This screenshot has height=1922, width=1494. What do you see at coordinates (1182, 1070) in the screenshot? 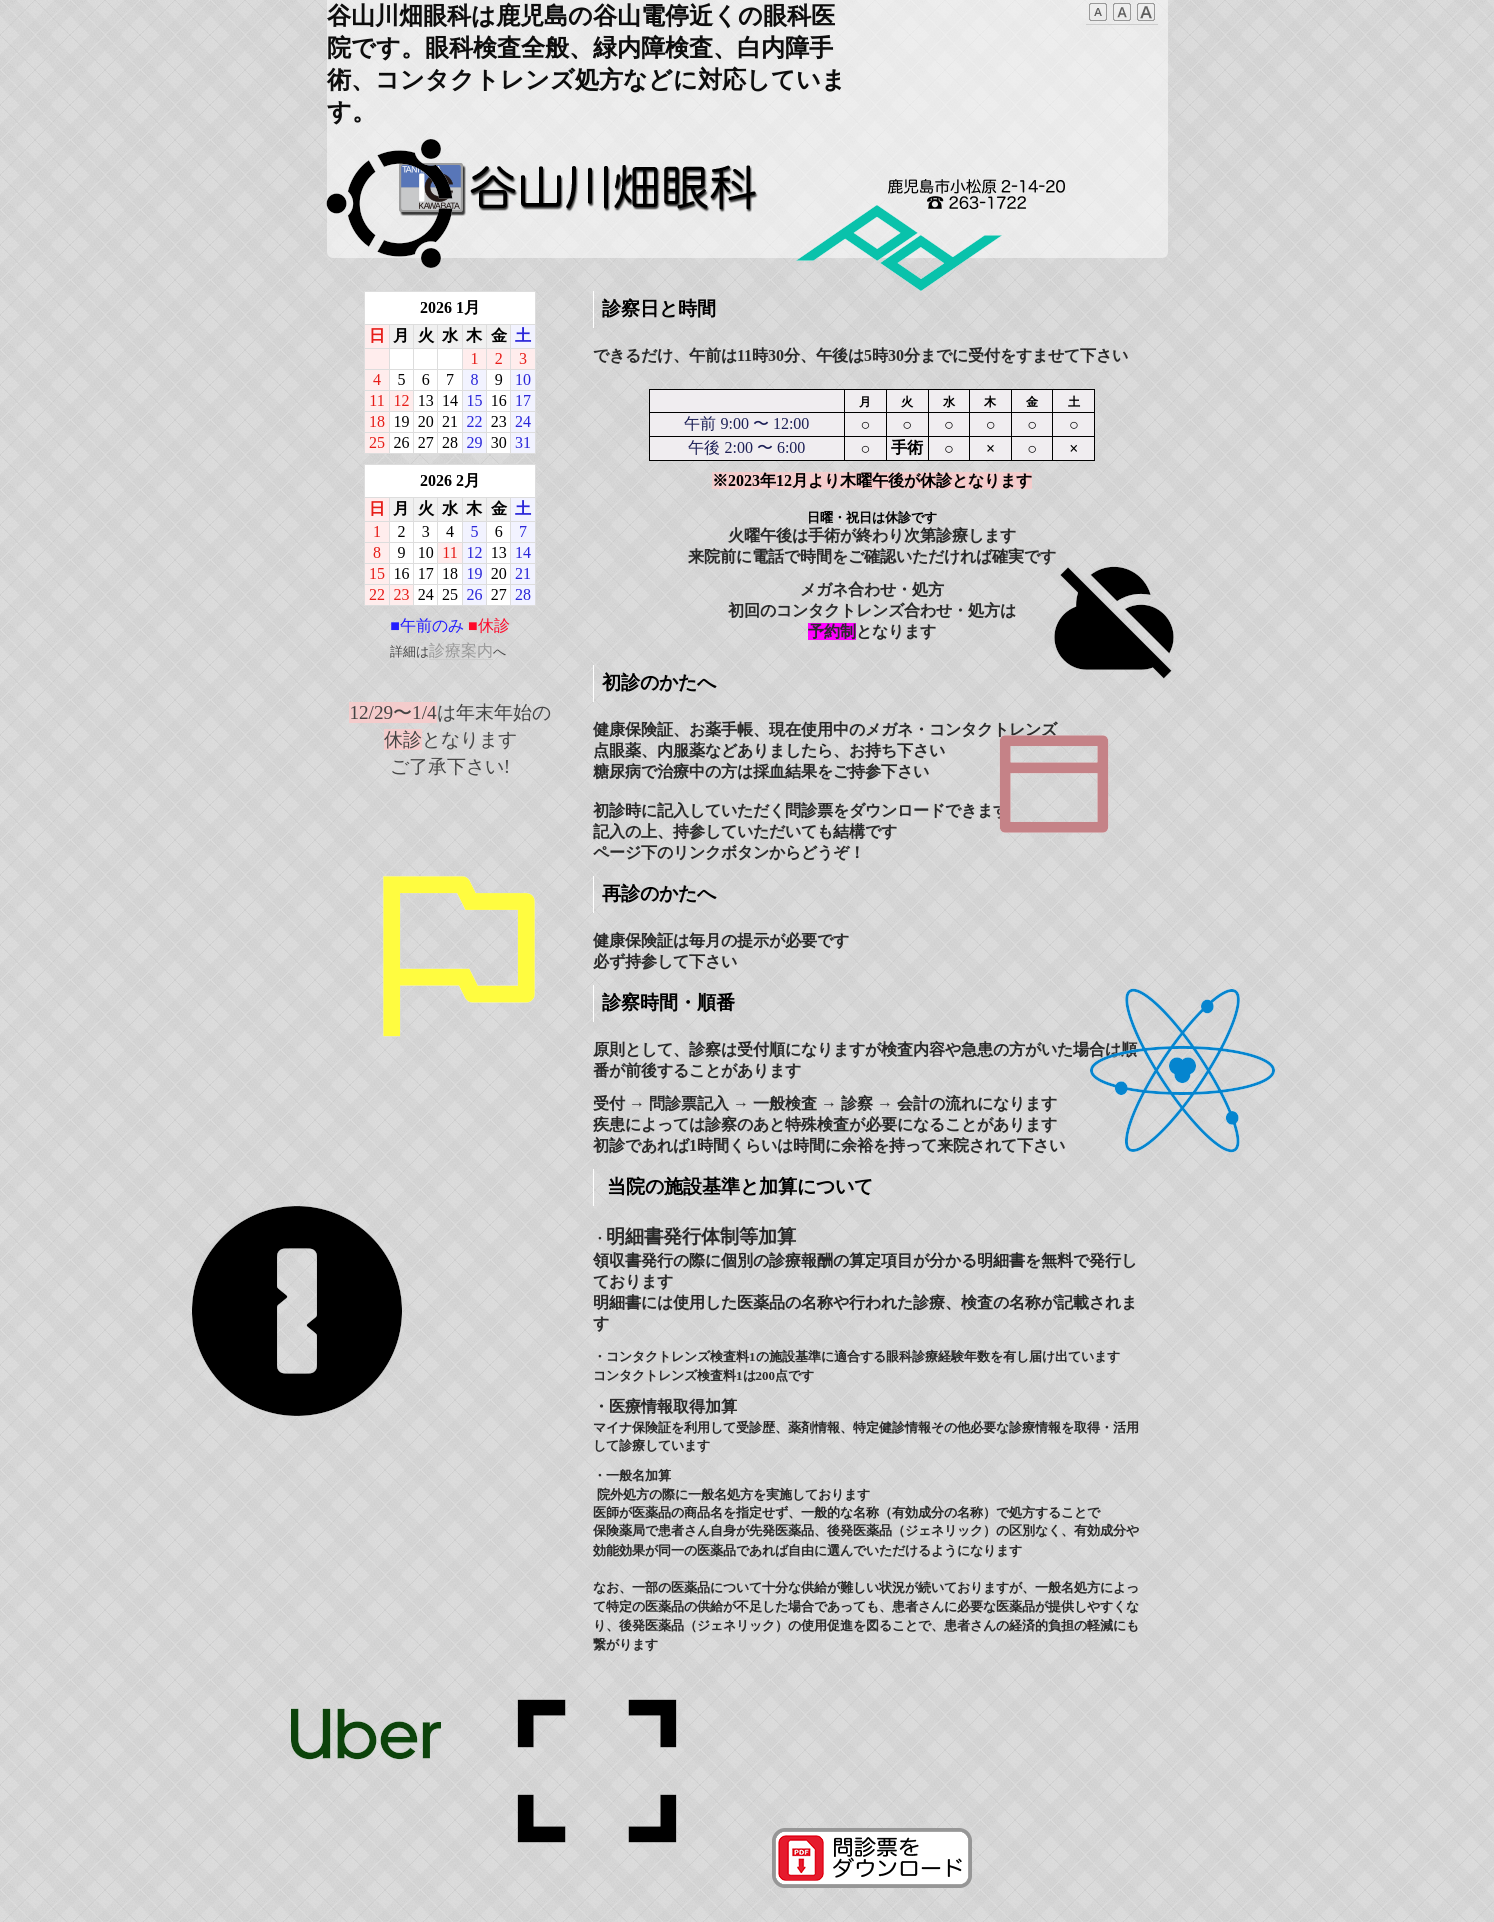
I see `neutralinojs framework logo` at bounding box center [1182, 1070].